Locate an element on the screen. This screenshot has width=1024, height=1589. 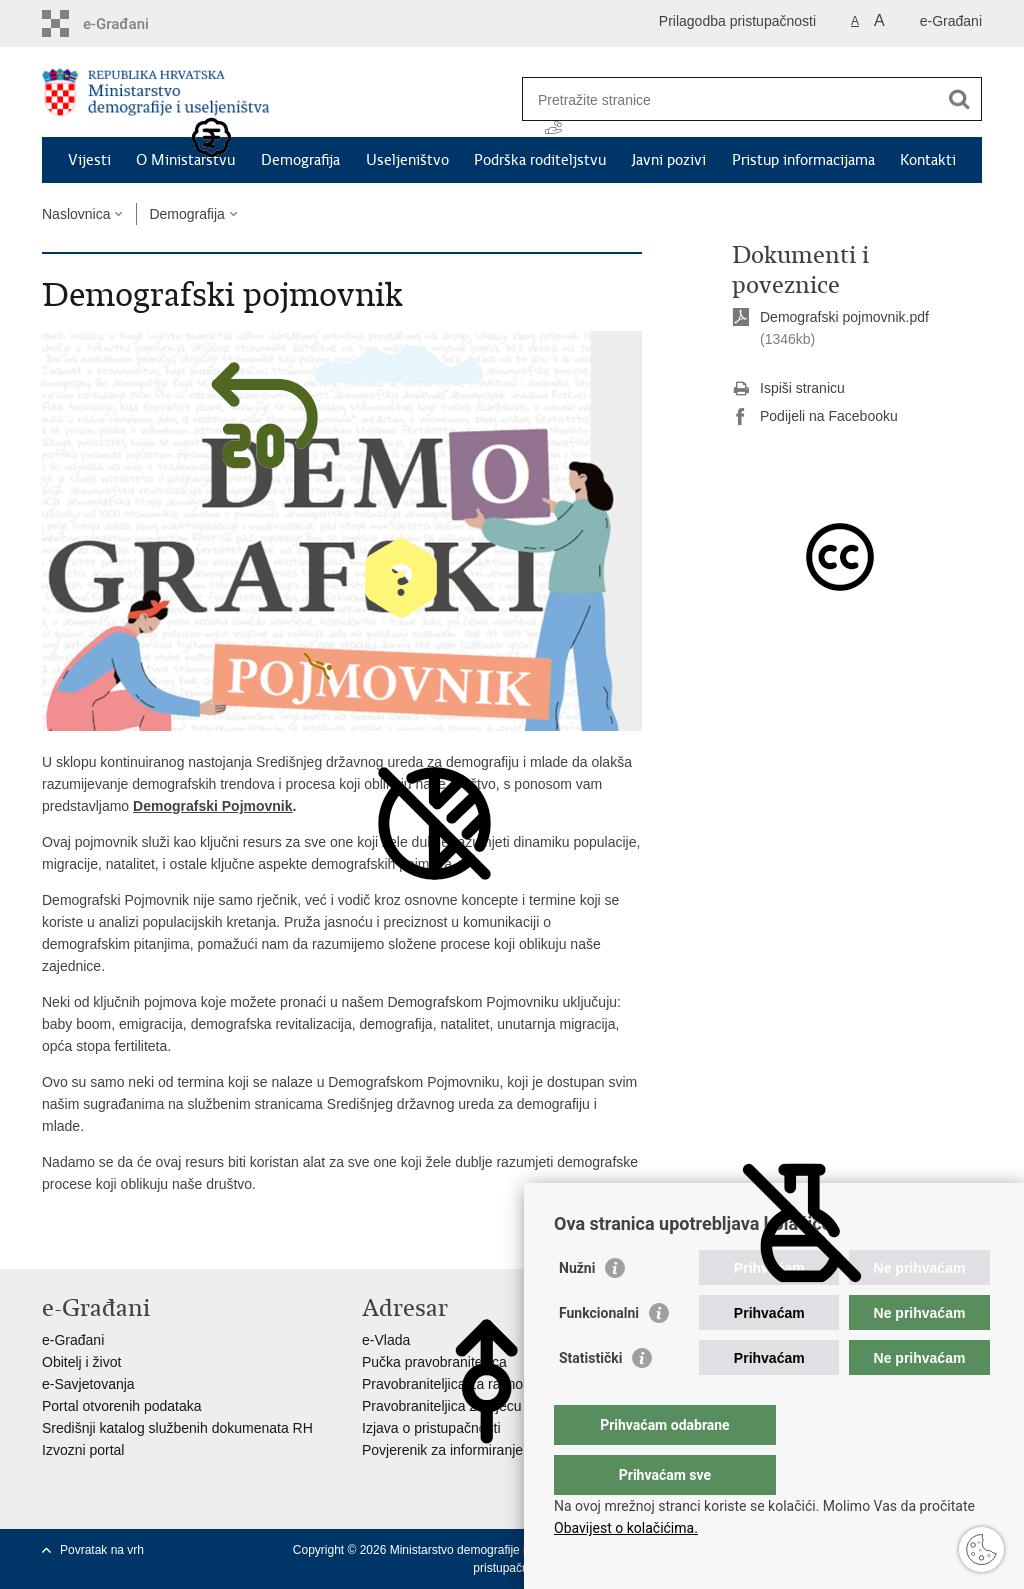
indicates content is licensed under creative commons is located at coordinates (840, 557).